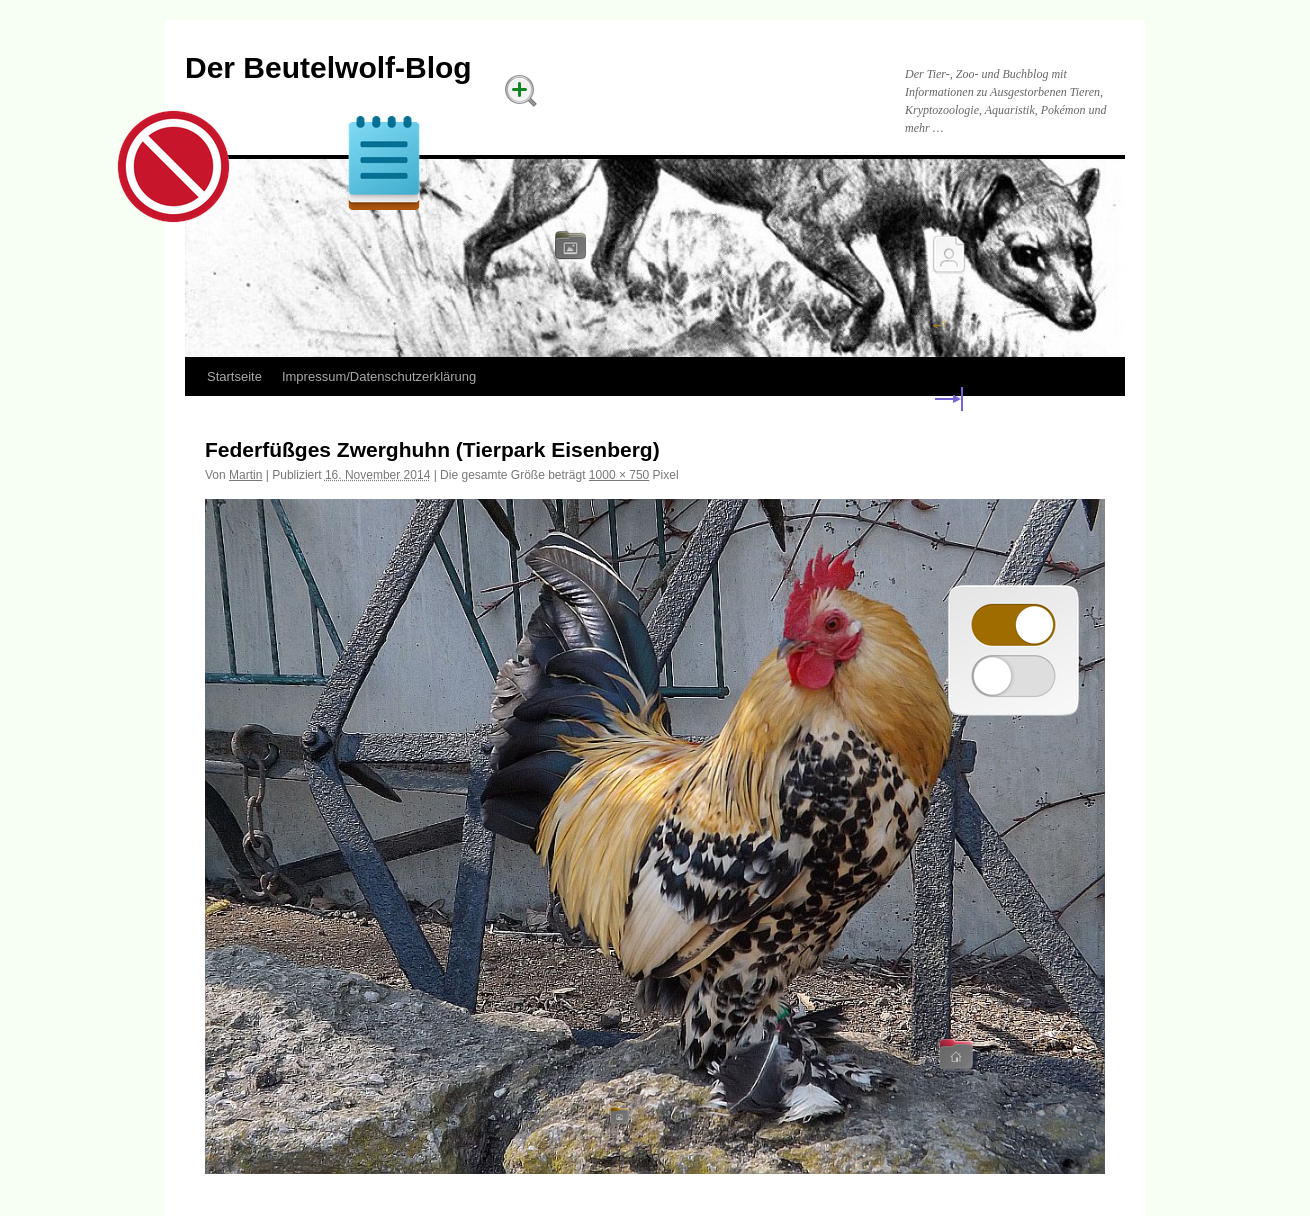 The width and height of the screenshot is (1310, 1216). What do you see at coordinates (939, 324) in the screenshot?
I see `reply to all recipients in an email thread` at bounding box center [939, 324].